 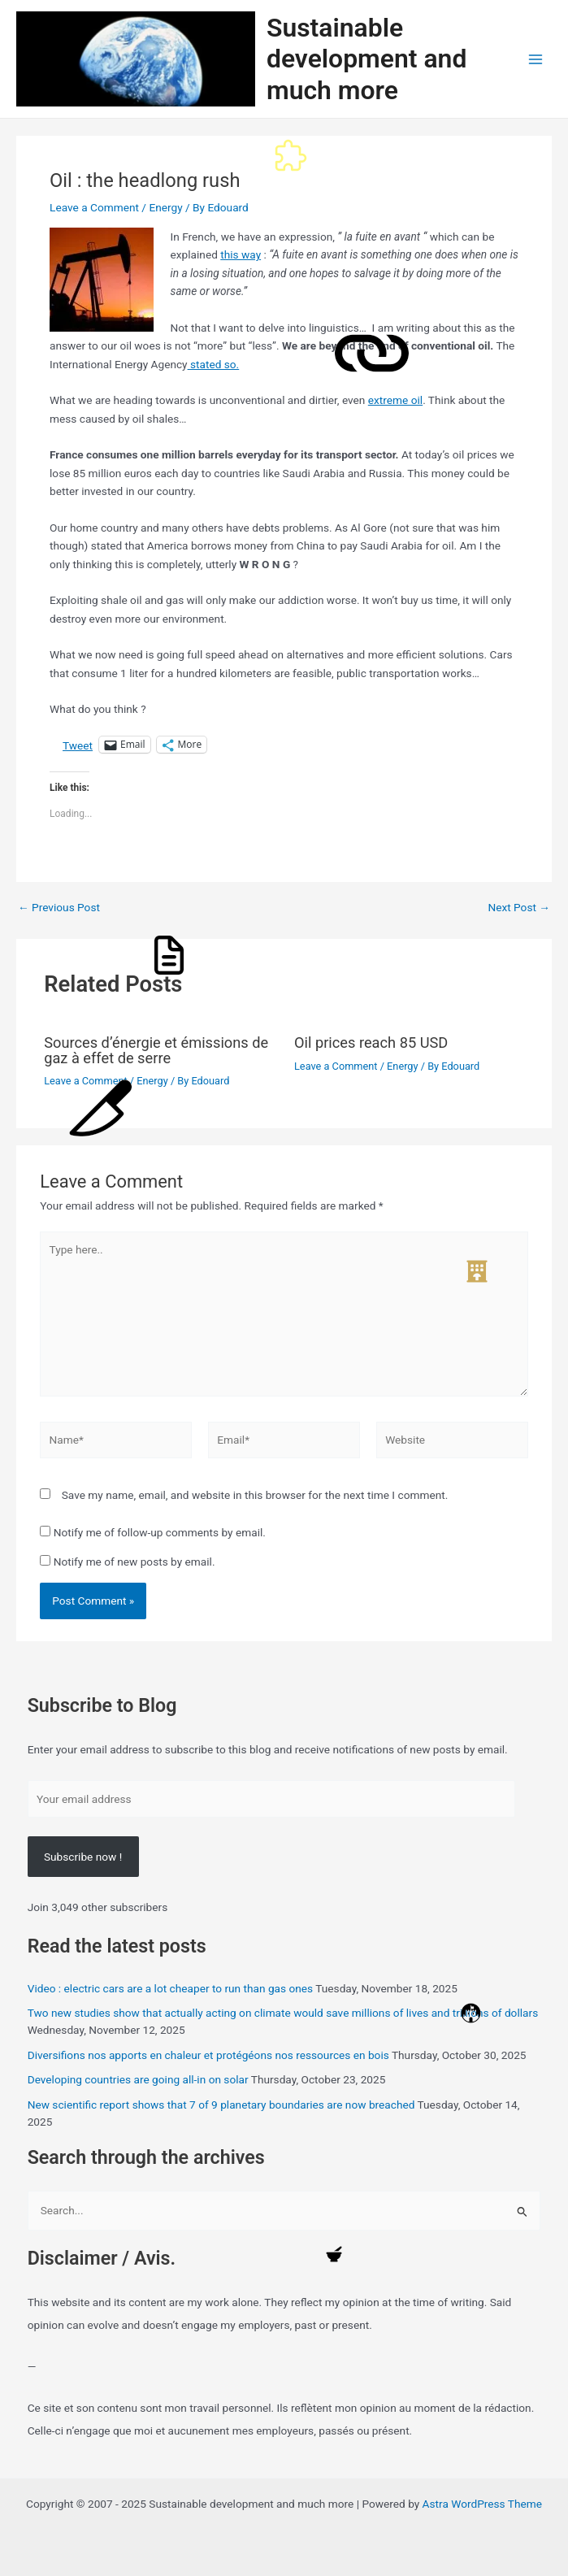 I want to click on fort awesome brand logo, so click(x=470, y=2013).